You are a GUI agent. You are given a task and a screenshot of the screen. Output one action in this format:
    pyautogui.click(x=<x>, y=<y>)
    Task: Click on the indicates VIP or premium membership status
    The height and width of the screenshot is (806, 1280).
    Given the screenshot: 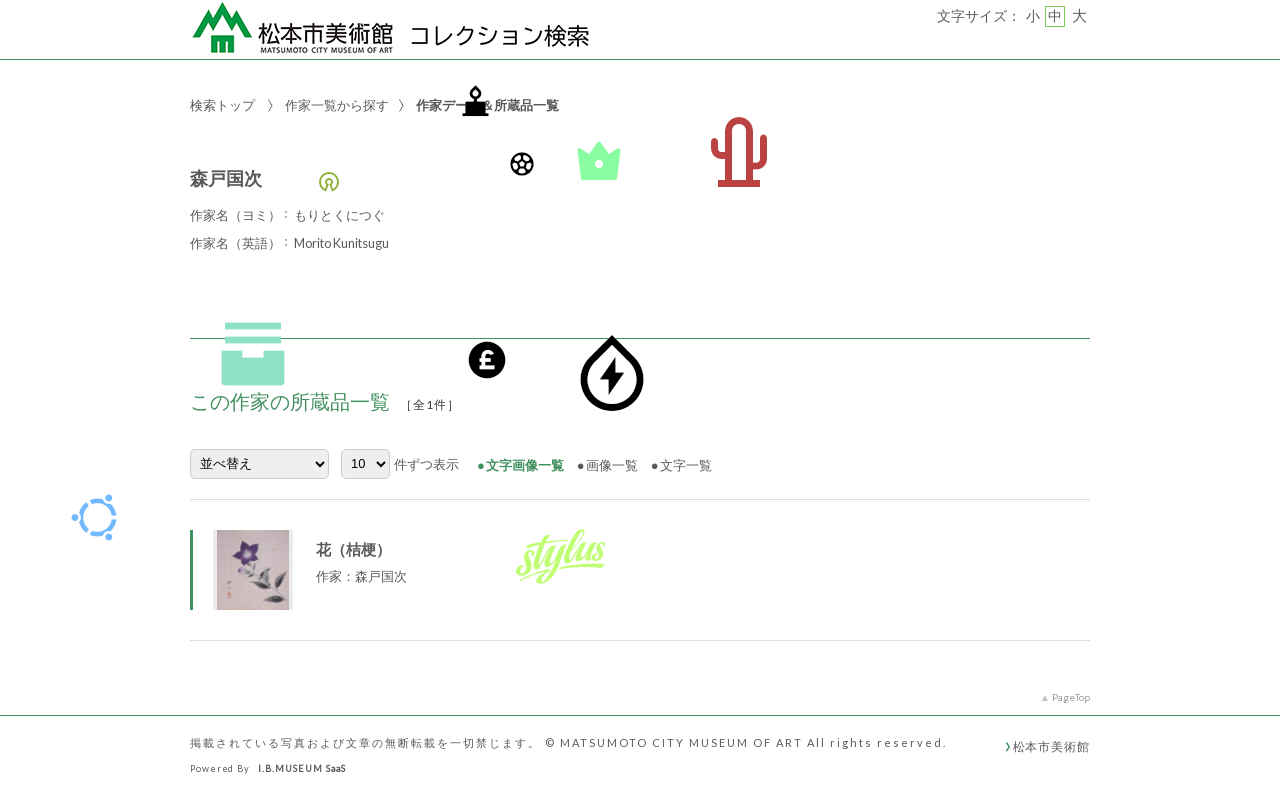 What is the action you would take?
    pyautogui.click(x=599, y=162)
    